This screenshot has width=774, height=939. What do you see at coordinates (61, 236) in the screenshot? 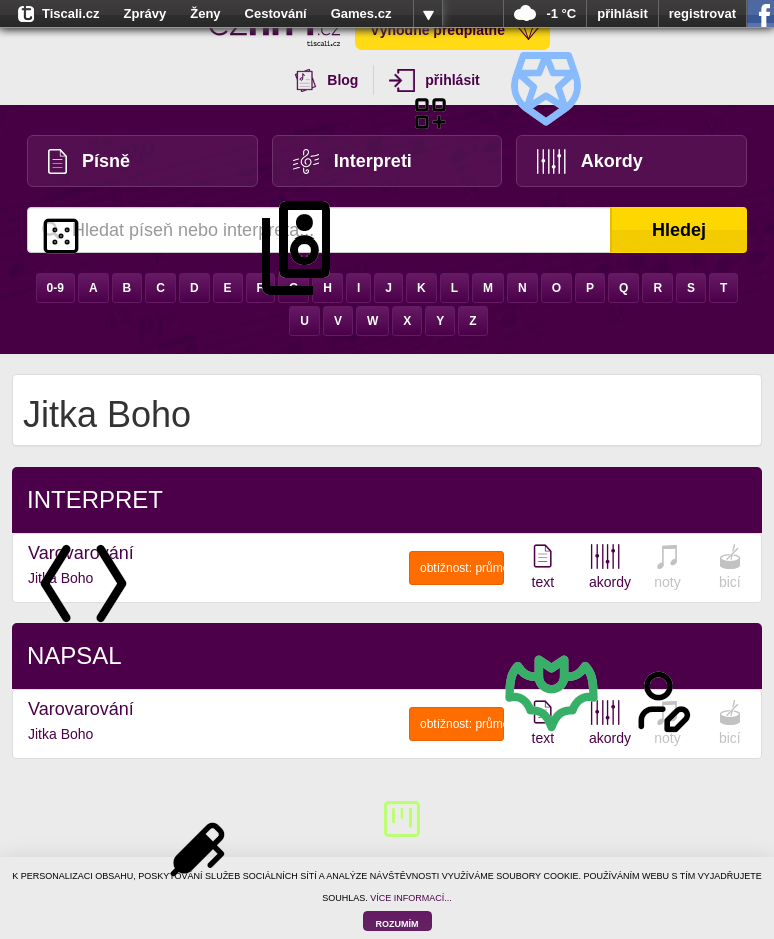
I see `randomize or shuffle content` at bounding box center [61, 236].